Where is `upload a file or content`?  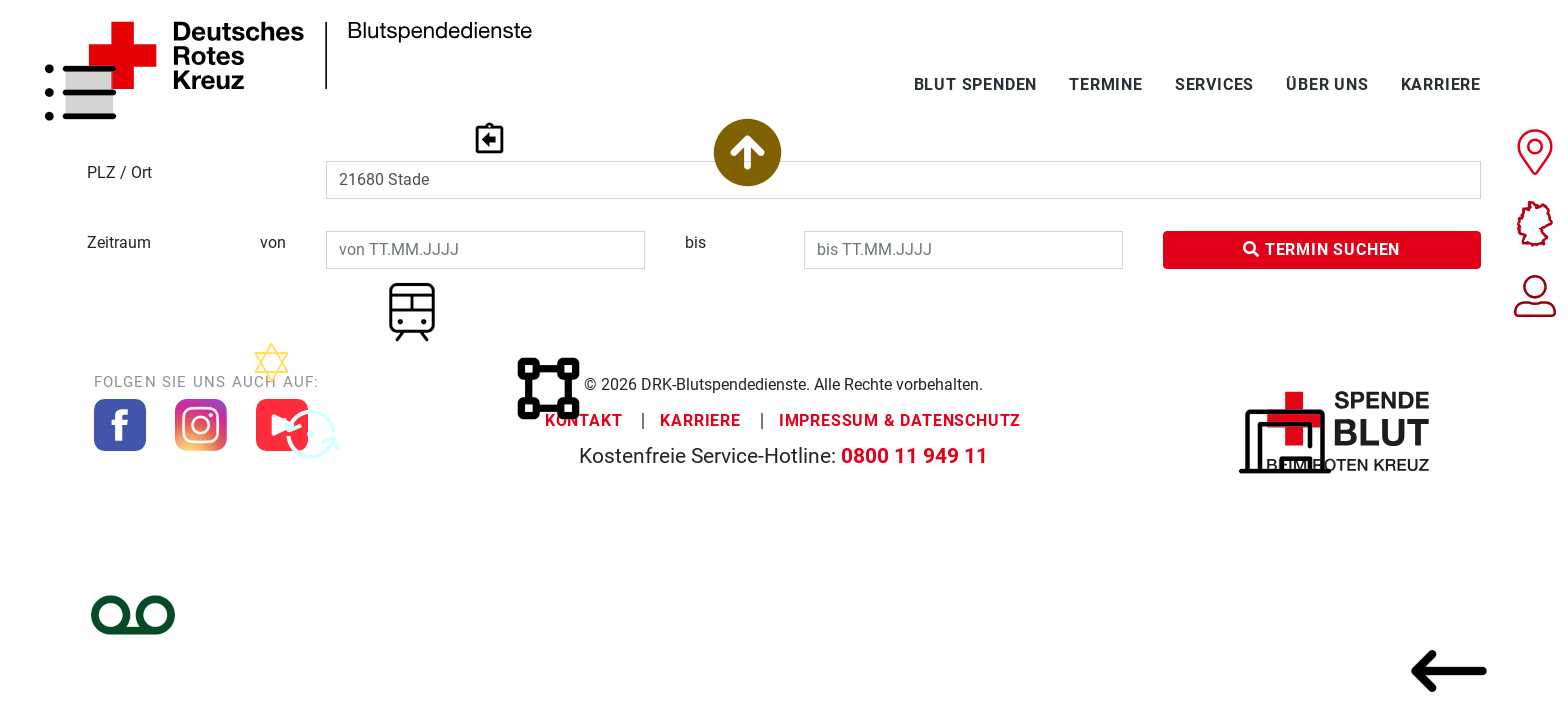
upload a file or content is located at coordinates (747, 152).